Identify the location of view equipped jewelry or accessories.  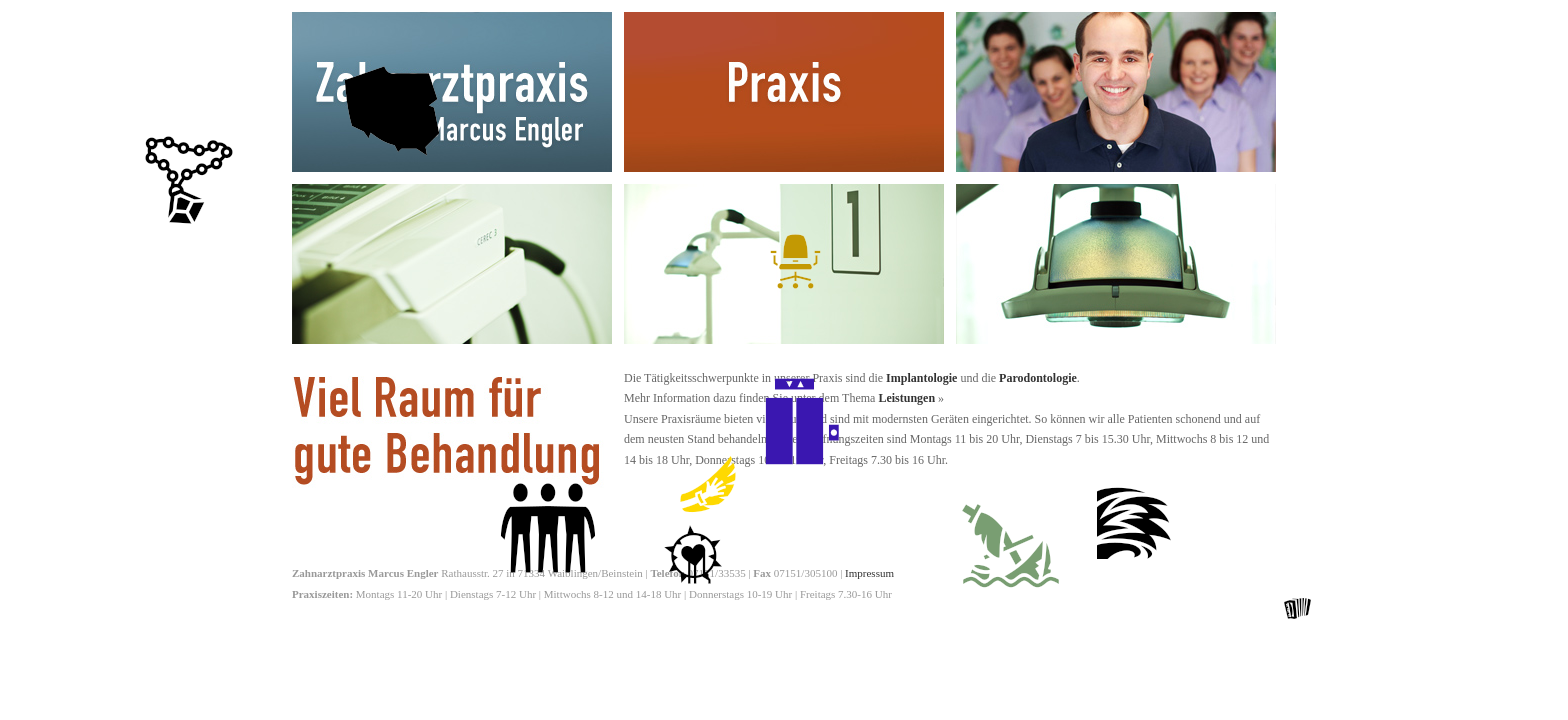
(189, 180).